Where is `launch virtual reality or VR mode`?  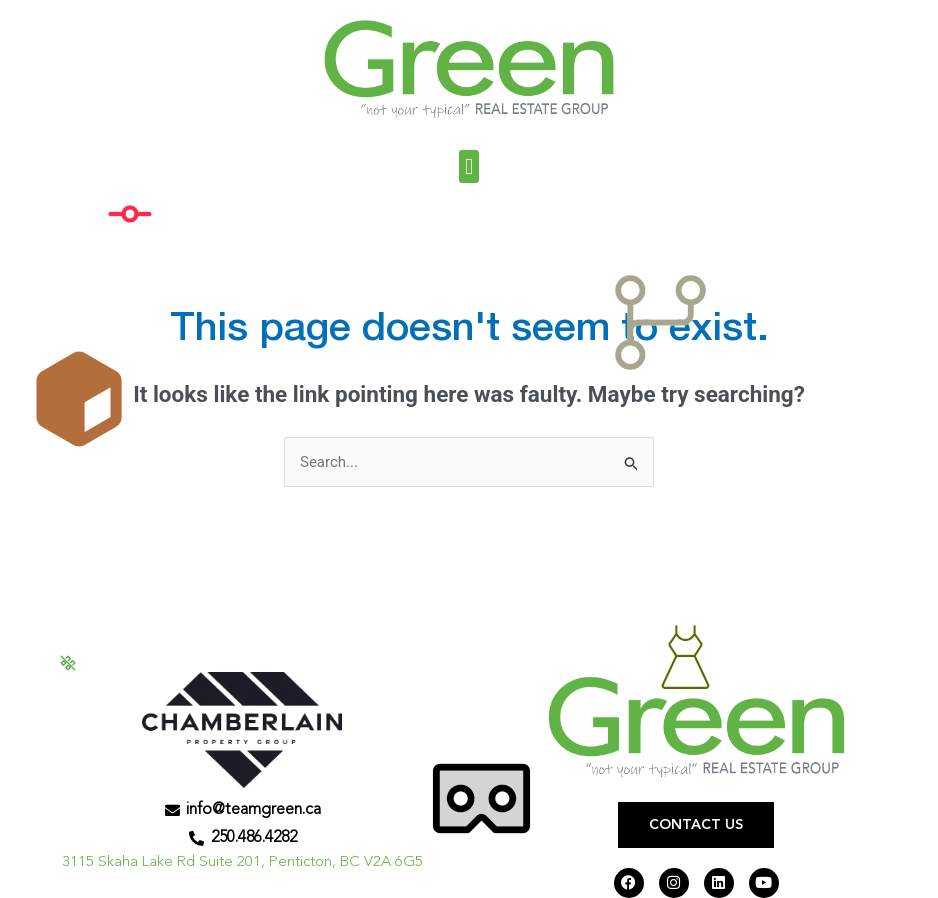 launch virtual reality or VR mode is located at coordinates (481, 798).